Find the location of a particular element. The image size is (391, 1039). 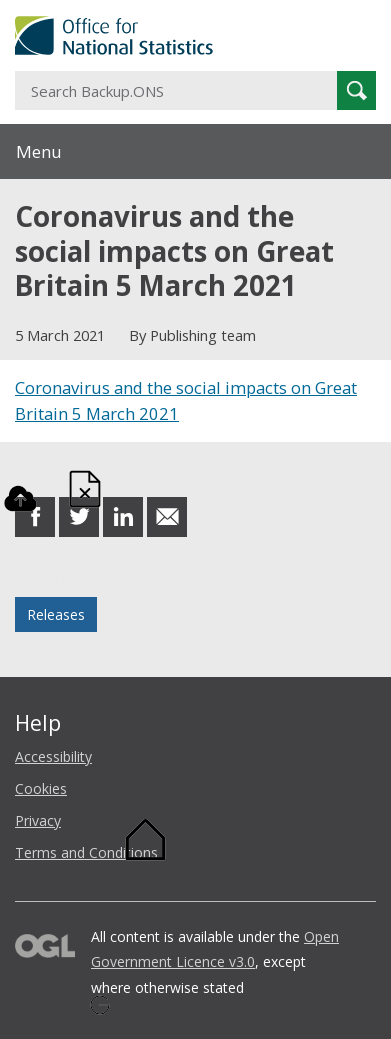

sign in with Google is located at coordinates (100, 1005).